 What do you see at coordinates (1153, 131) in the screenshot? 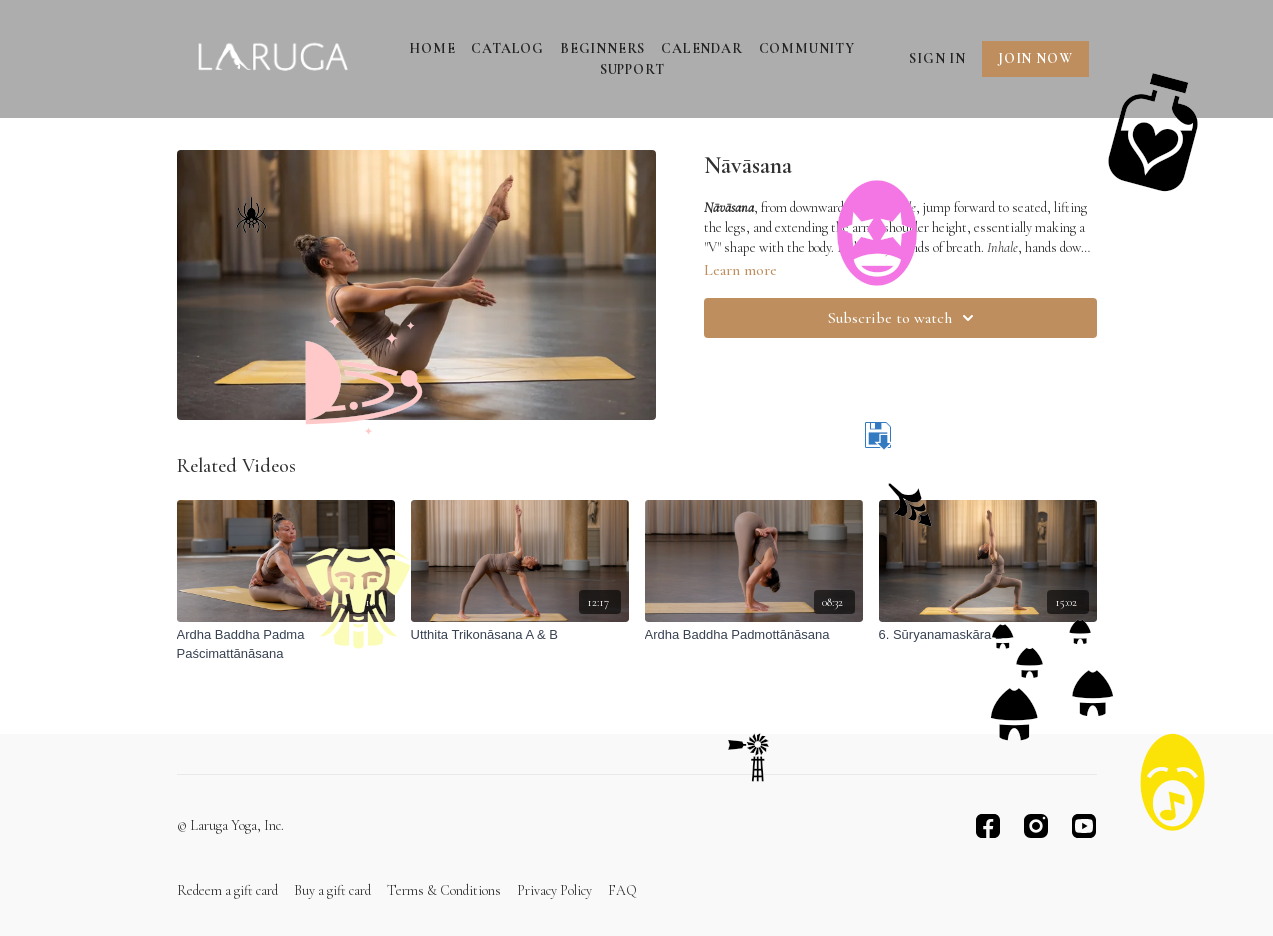
I see `health potion or healing item in a game inventory` at bounding box center [1153, 131].